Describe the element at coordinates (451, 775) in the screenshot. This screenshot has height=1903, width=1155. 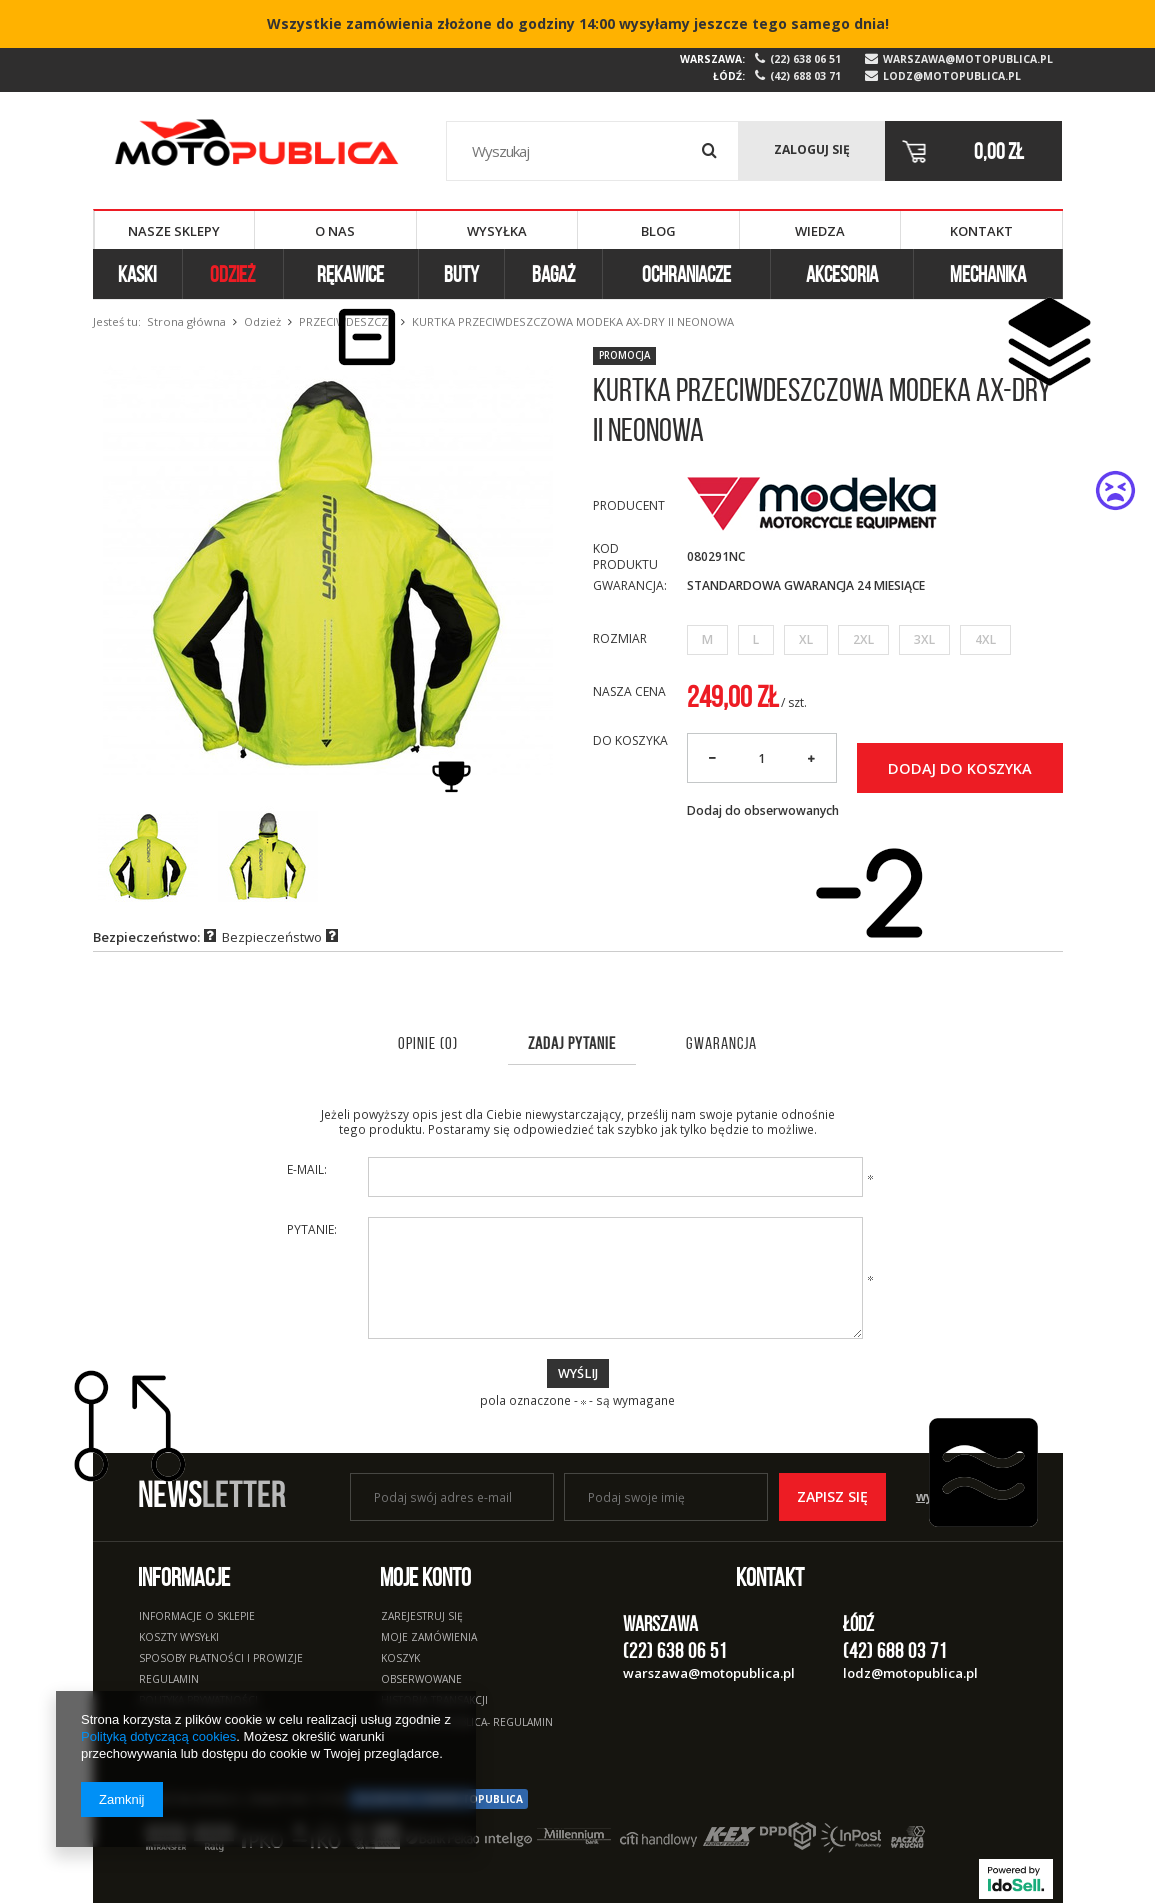
I see `view achievements or awards` at that location.